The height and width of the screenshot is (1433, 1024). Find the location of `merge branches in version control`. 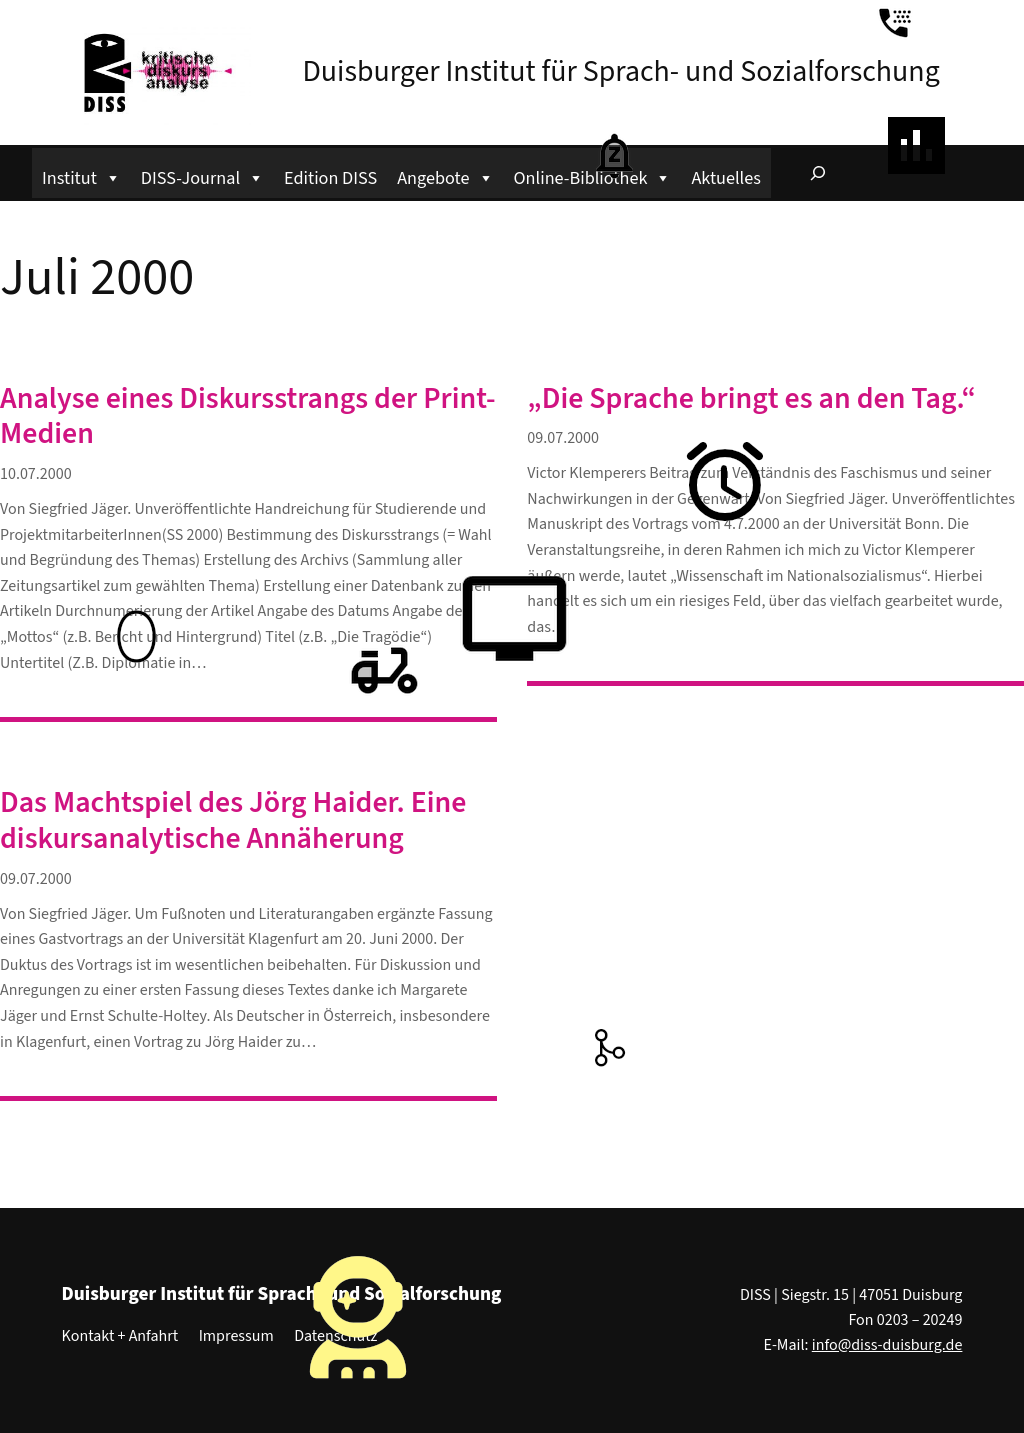

merge branches in version control is located at coordinates (610, 1049).